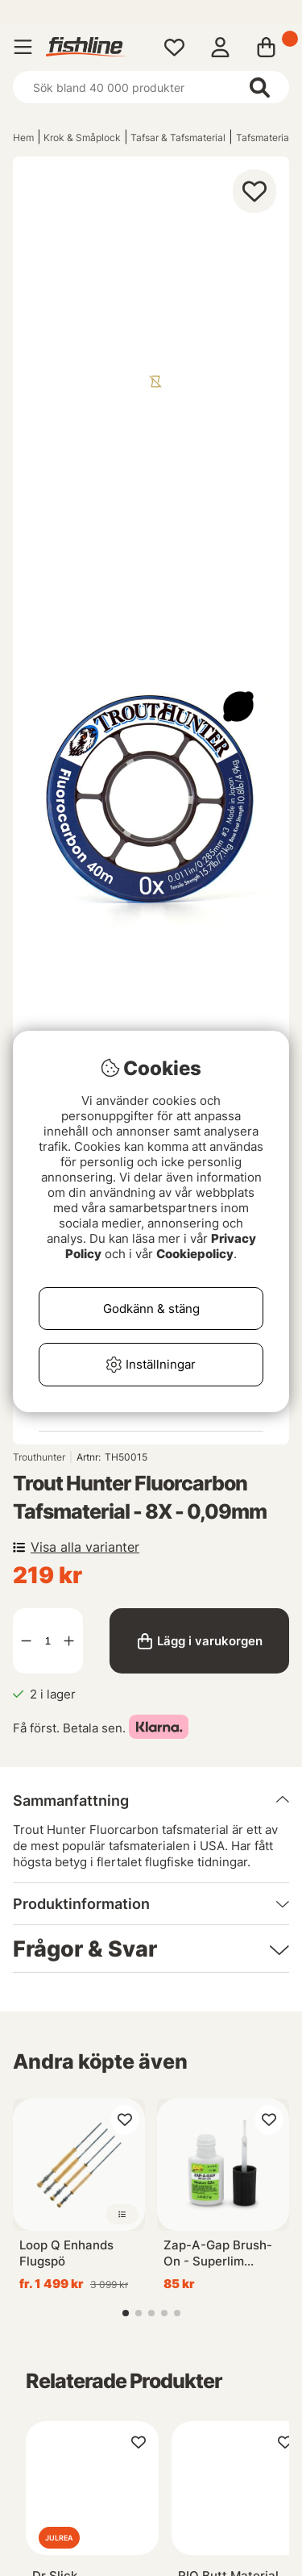 The width and height of the screenshot is (302, 2576). Describe the element at coordinates (238, 707) in the screenshot. I see `indicates citrus or lemon flavor` at that location.